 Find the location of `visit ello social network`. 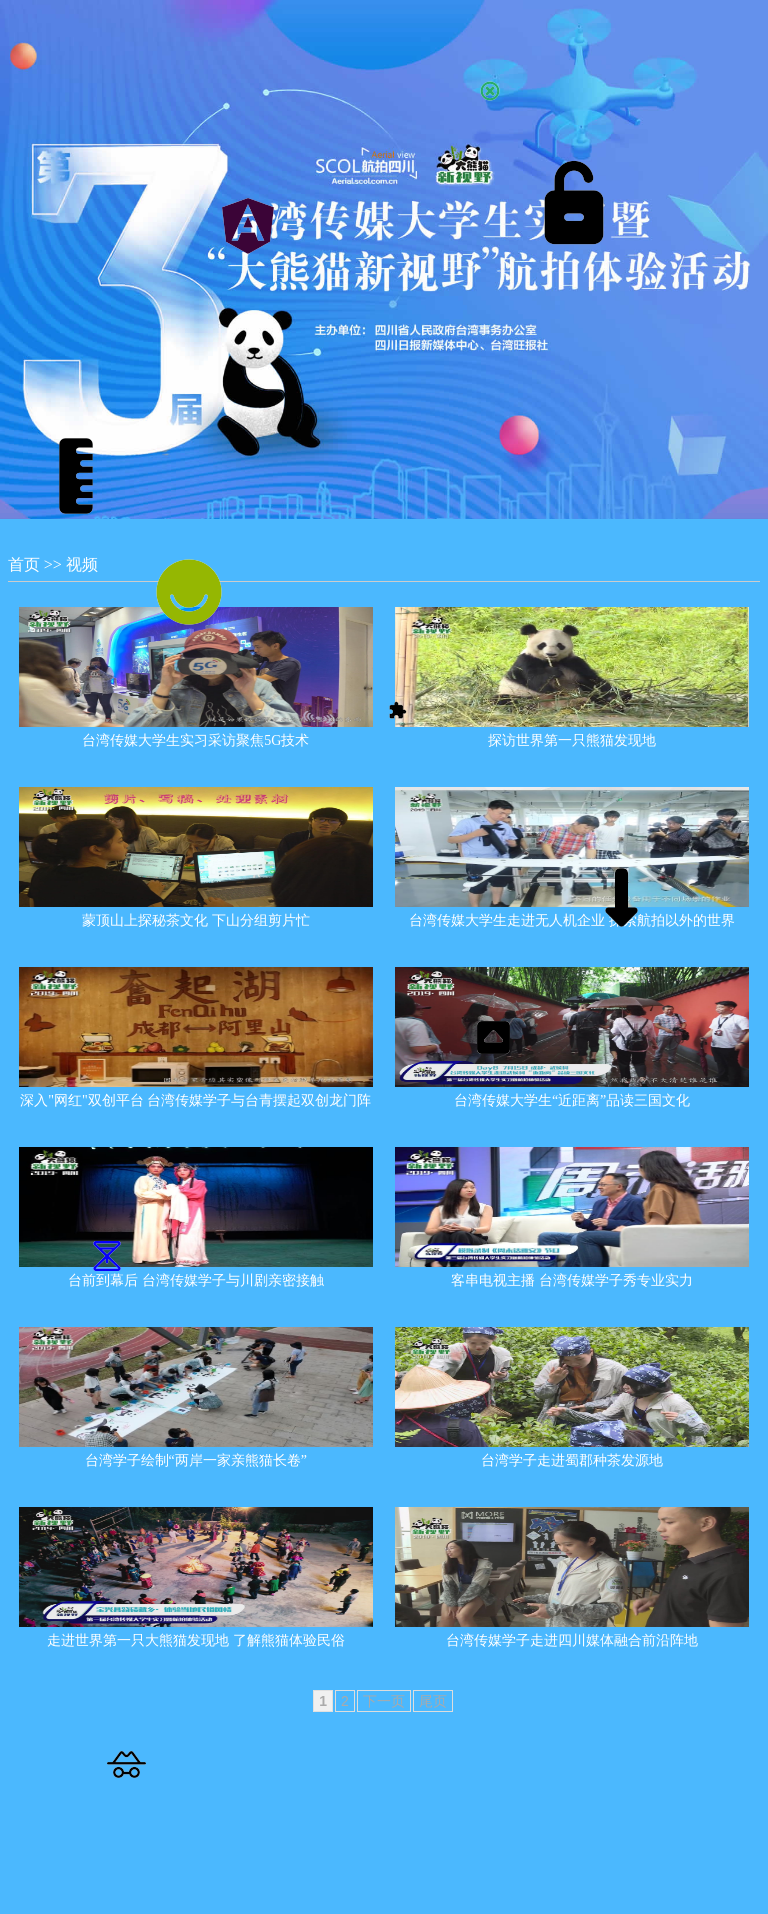

visit ello social network is located at coordinates (189, 592).